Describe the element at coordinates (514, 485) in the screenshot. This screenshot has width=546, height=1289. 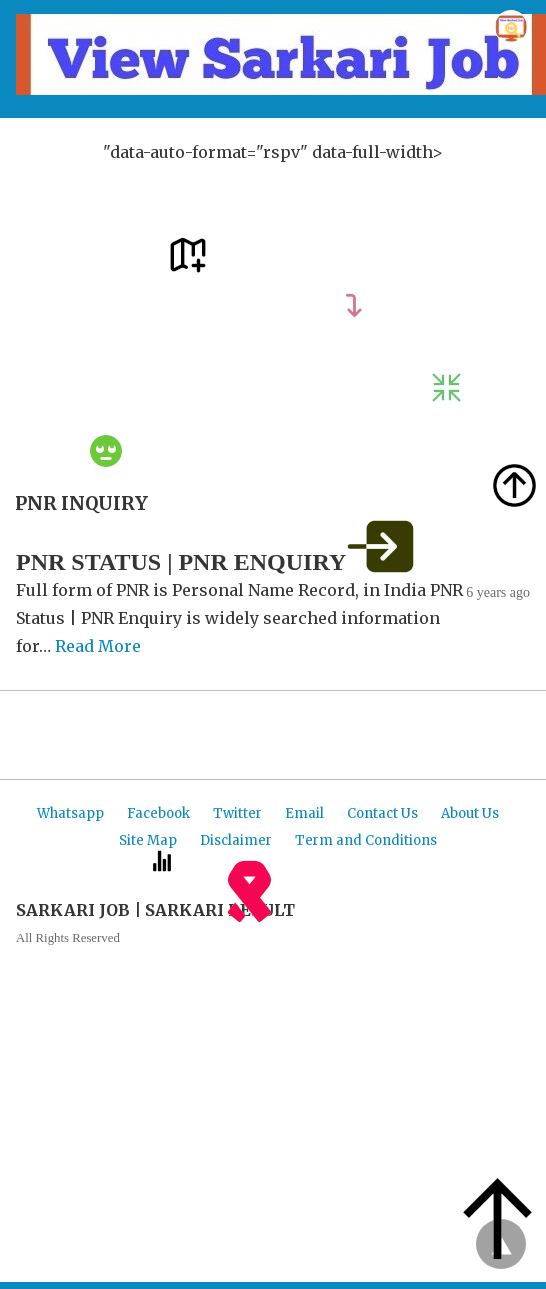
I see `scroll to top of page` at that location.